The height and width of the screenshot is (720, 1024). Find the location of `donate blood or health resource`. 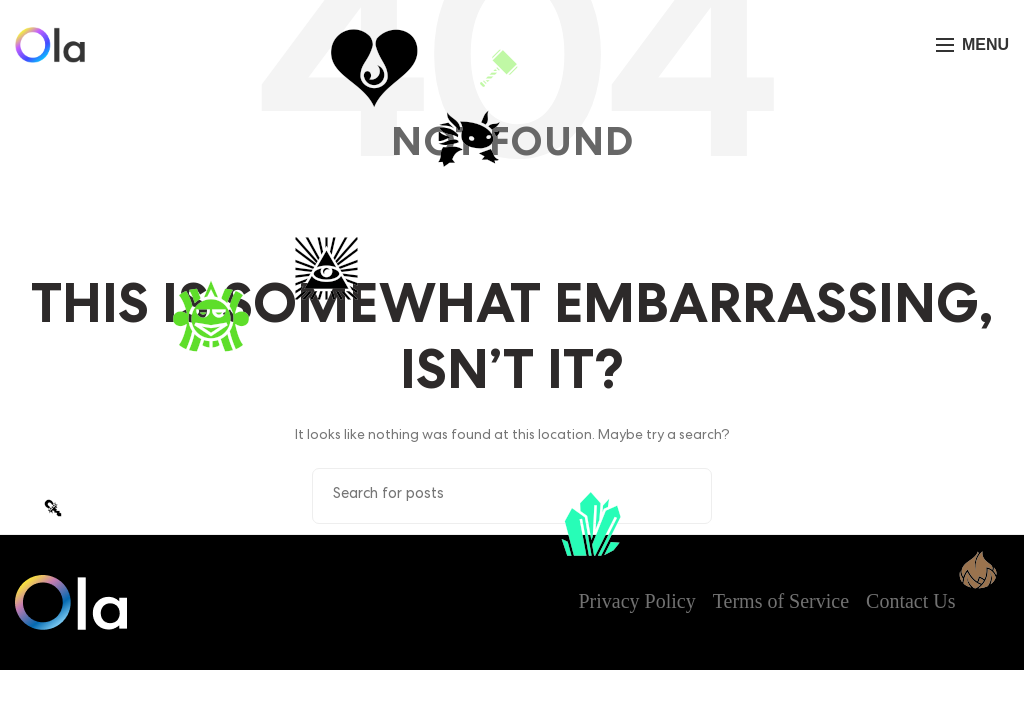

donate blood or health resource is located at coordinates (374, 66).